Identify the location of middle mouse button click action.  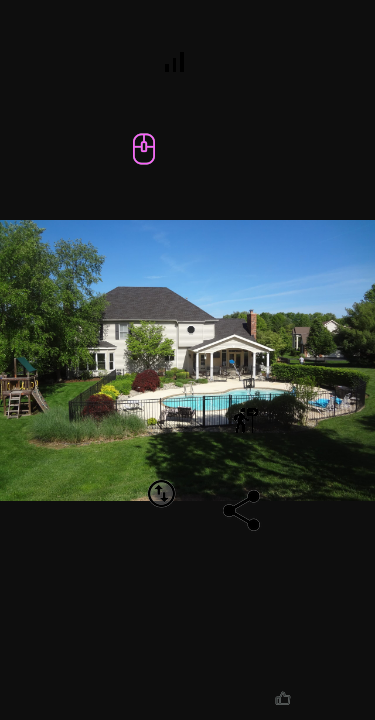
(144, 149).